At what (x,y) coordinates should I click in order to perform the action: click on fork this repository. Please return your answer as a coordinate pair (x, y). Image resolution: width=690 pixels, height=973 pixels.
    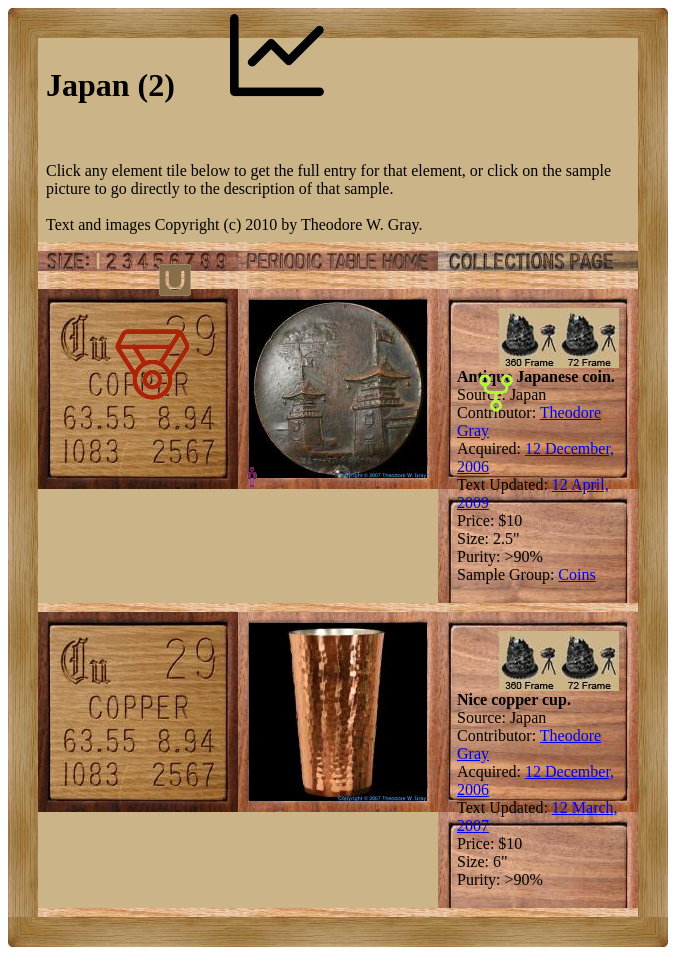
    Looking at the image, I should click on (496, 393).